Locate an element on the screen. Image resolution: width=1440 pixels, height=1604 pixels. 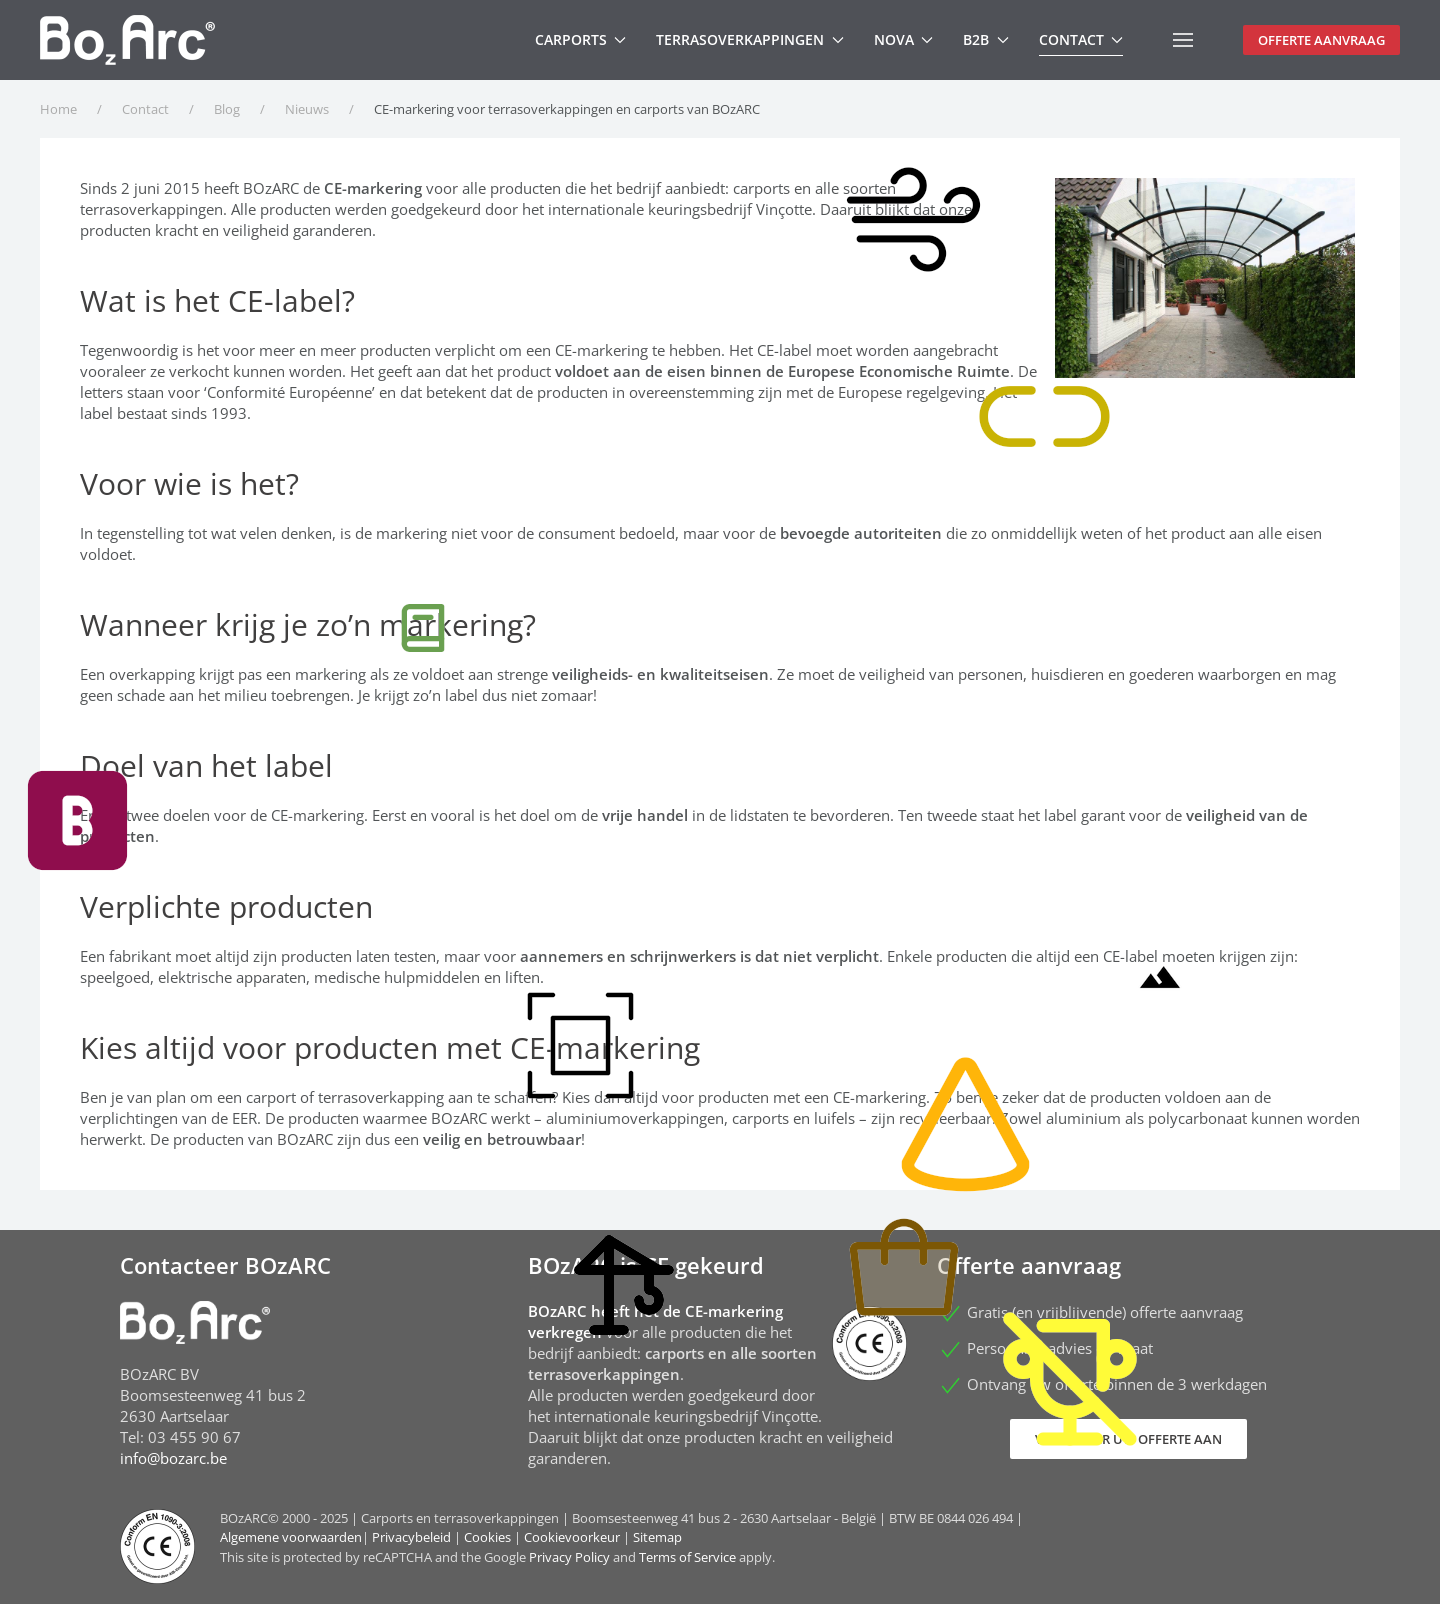
achievements or awards are disabled is located at coordinates (1070, 1379).